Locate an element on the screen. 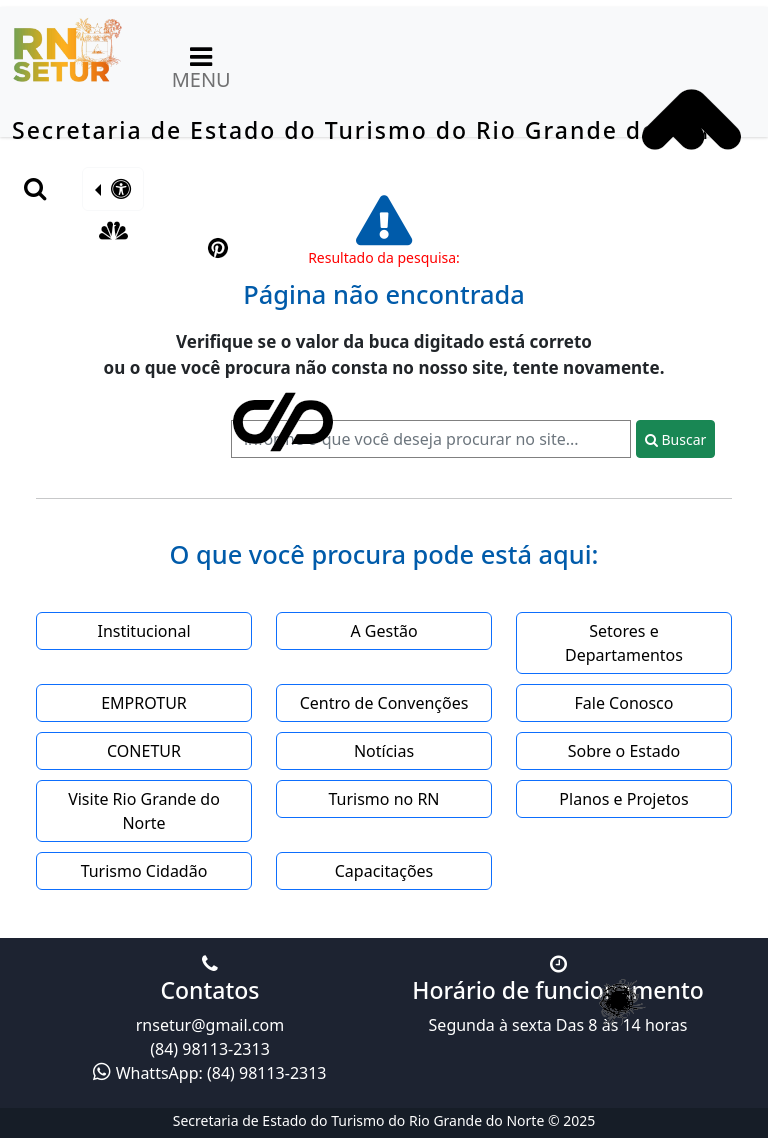 The width and height of the screenshot is (768, 1138). open the Pinterest app is located at coordinates (218, 248).